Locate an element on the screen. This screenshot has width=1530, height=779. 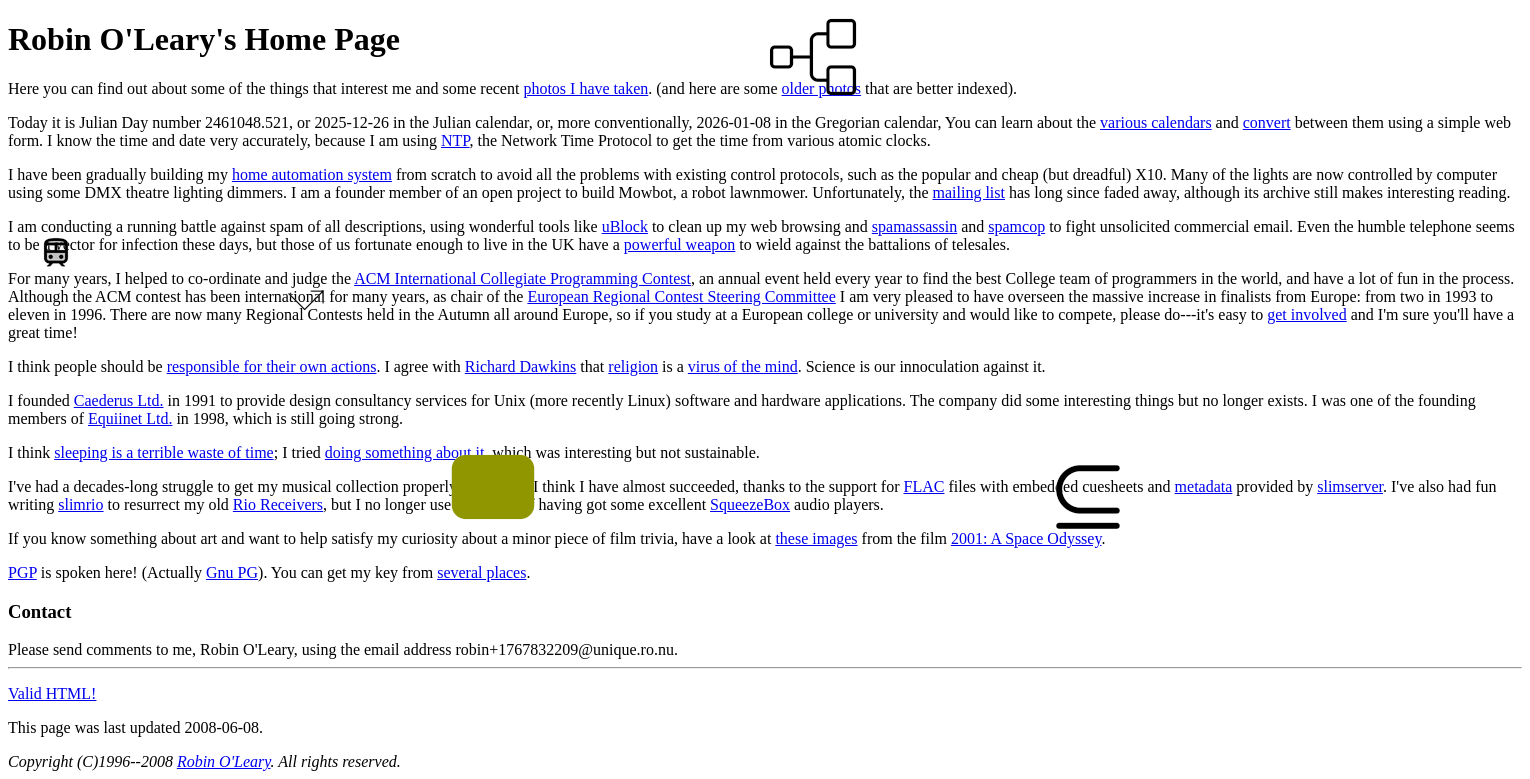
reply to a message is located at coordinates (306, 299).